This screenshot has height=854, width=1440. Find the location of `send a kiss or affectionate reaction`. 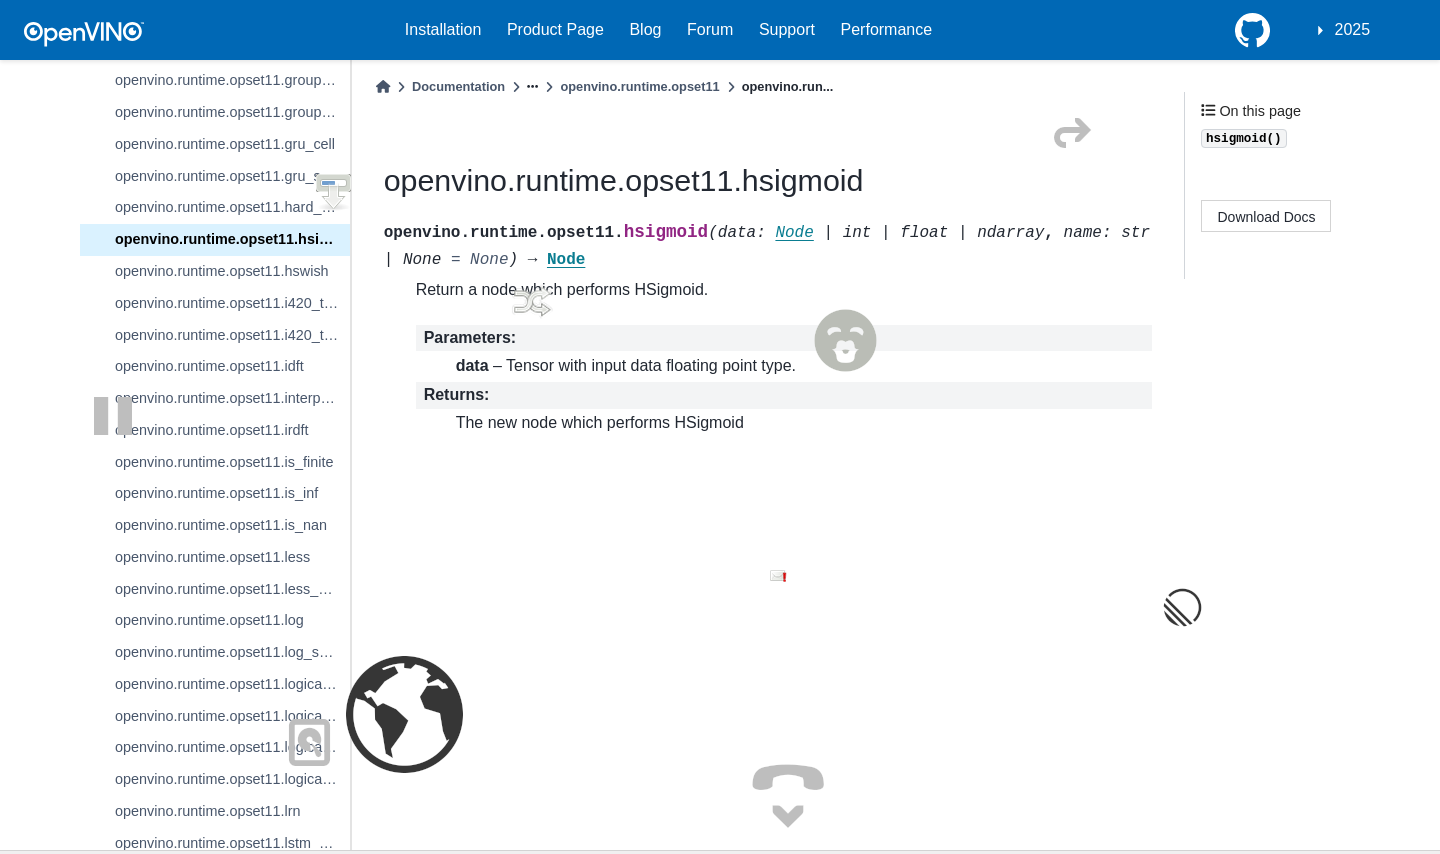

send a kiss or affectionate reaction is located at coordinates (845, 340).